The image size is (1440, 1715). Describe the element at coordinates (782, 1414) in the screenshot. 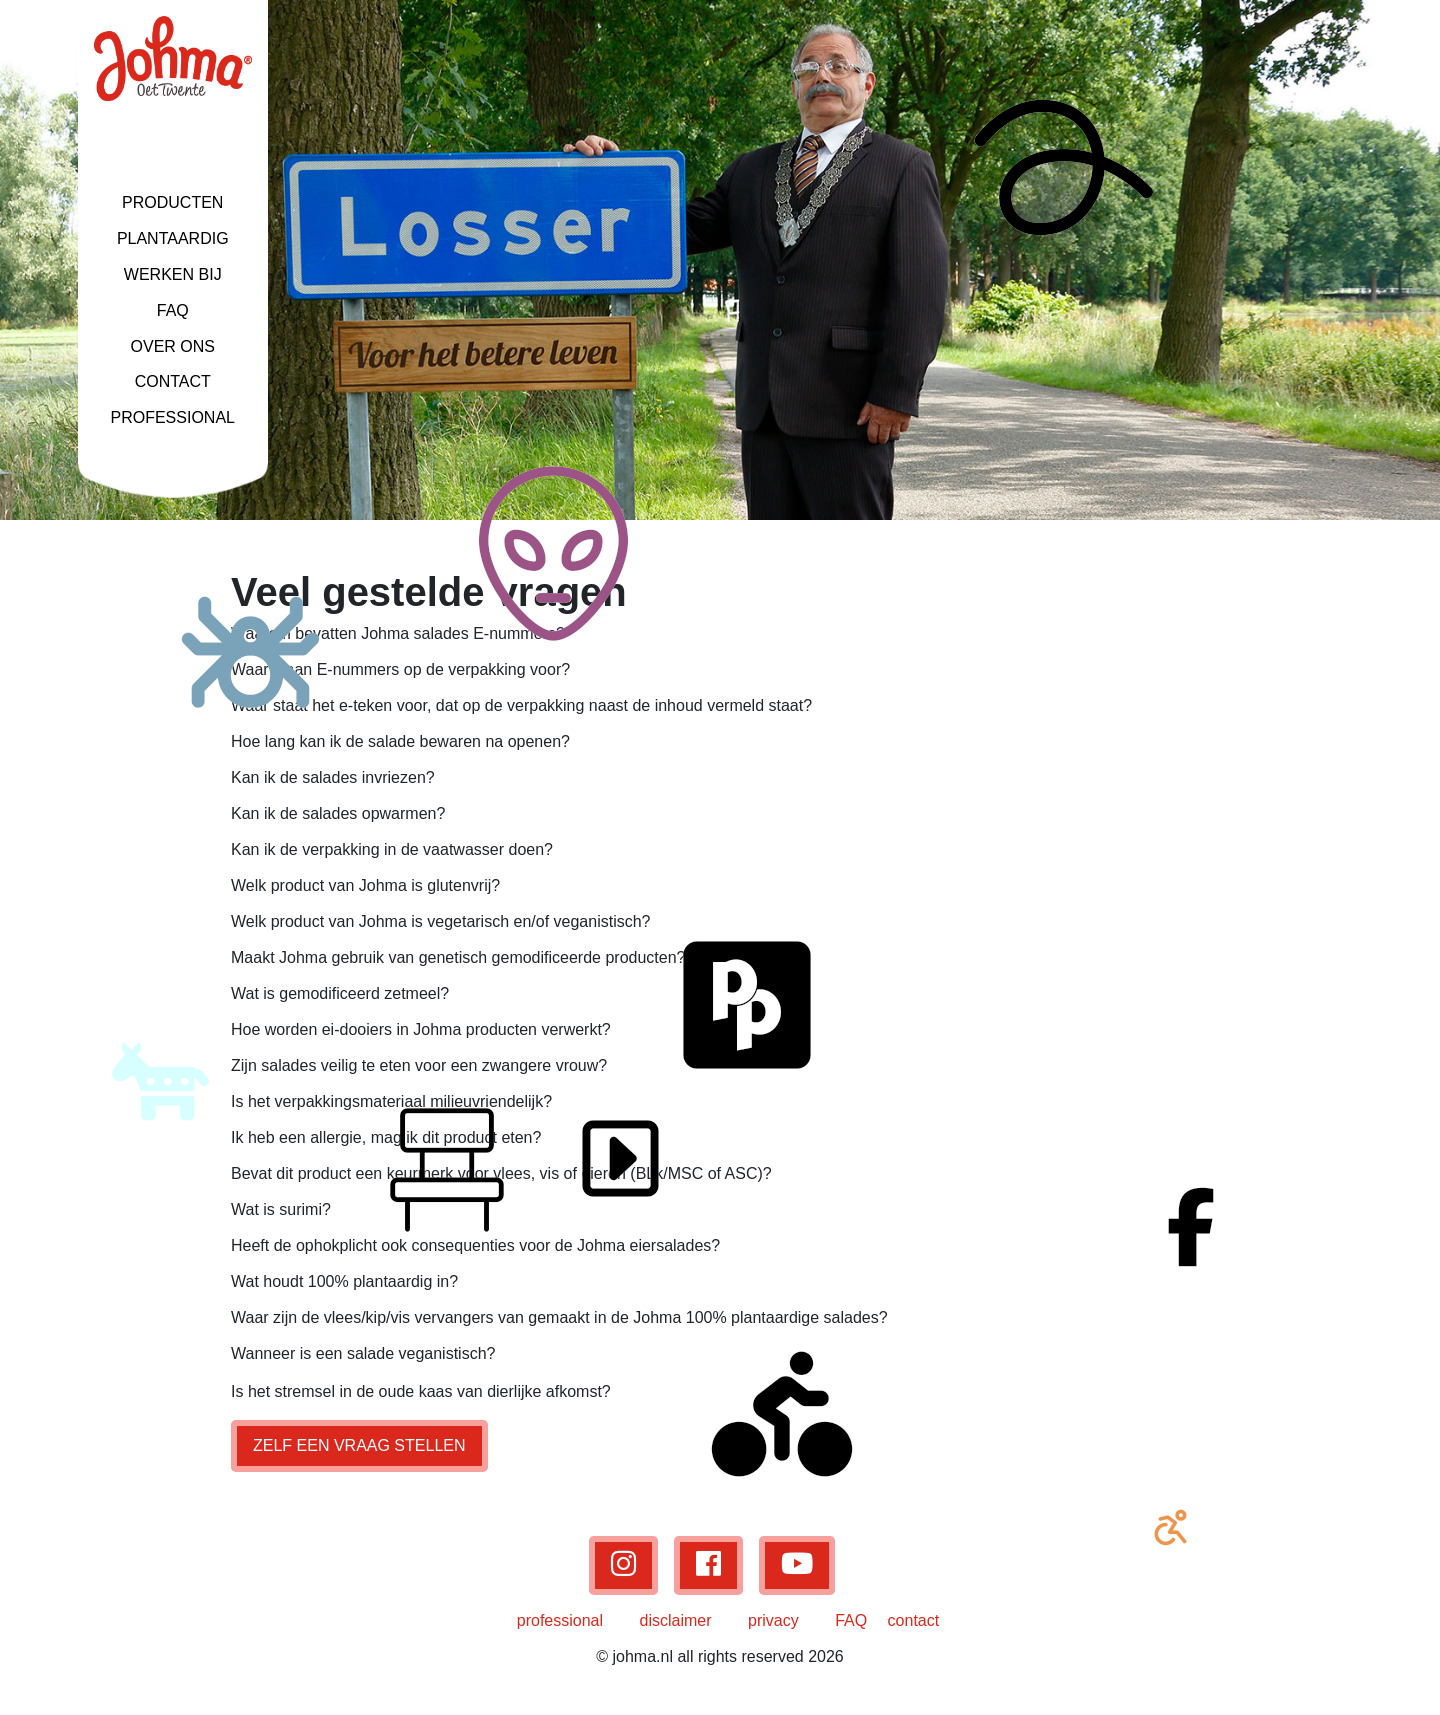

I see `access cycling or bike-related features` at that location.